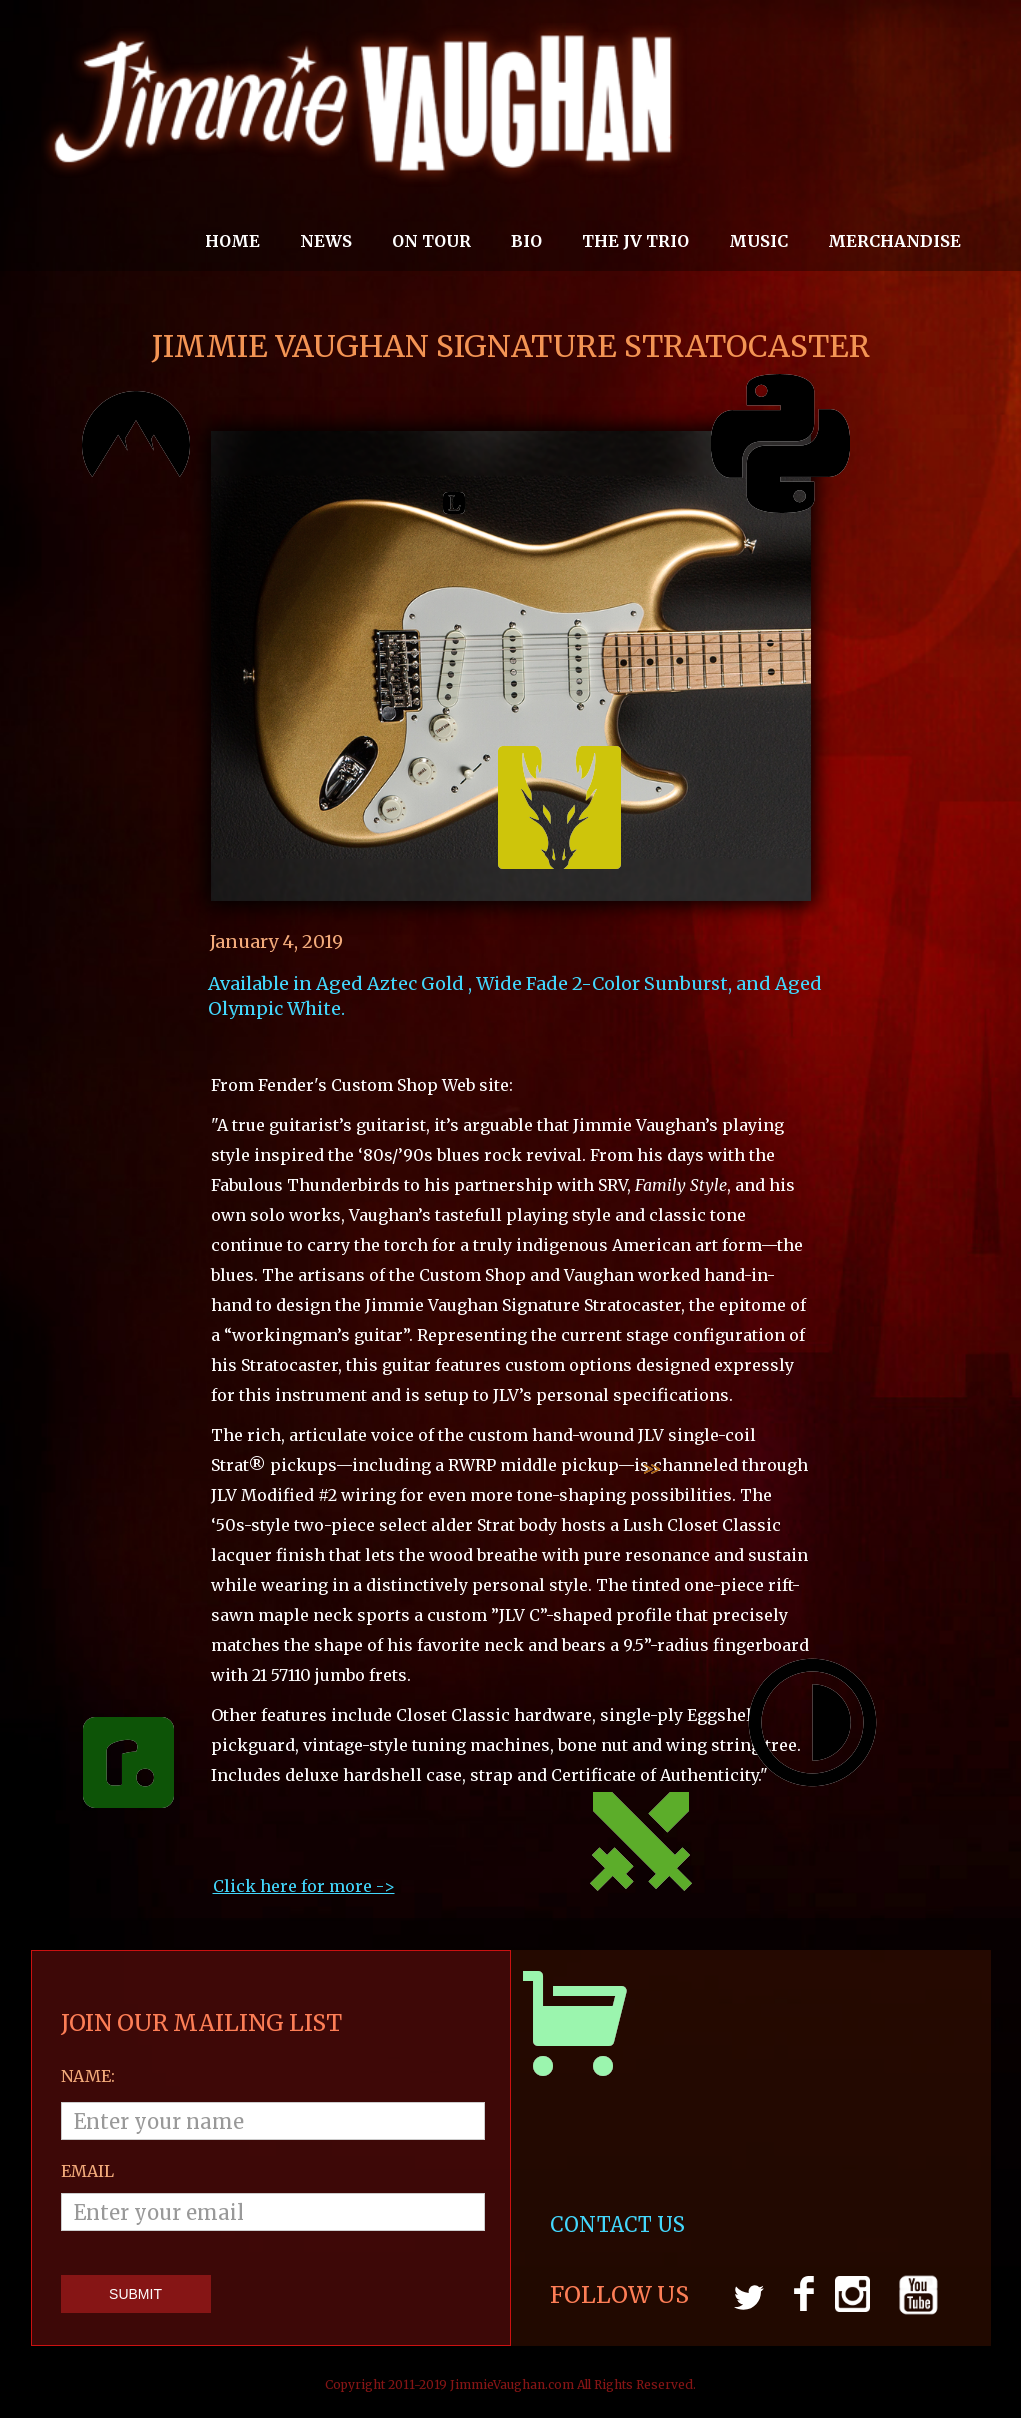 The height and width of the screenshot is (2418, 1021). Describe the element at coordinates (812, 1722) in the screenshot. I see `adjust display contrast settings` at that location.